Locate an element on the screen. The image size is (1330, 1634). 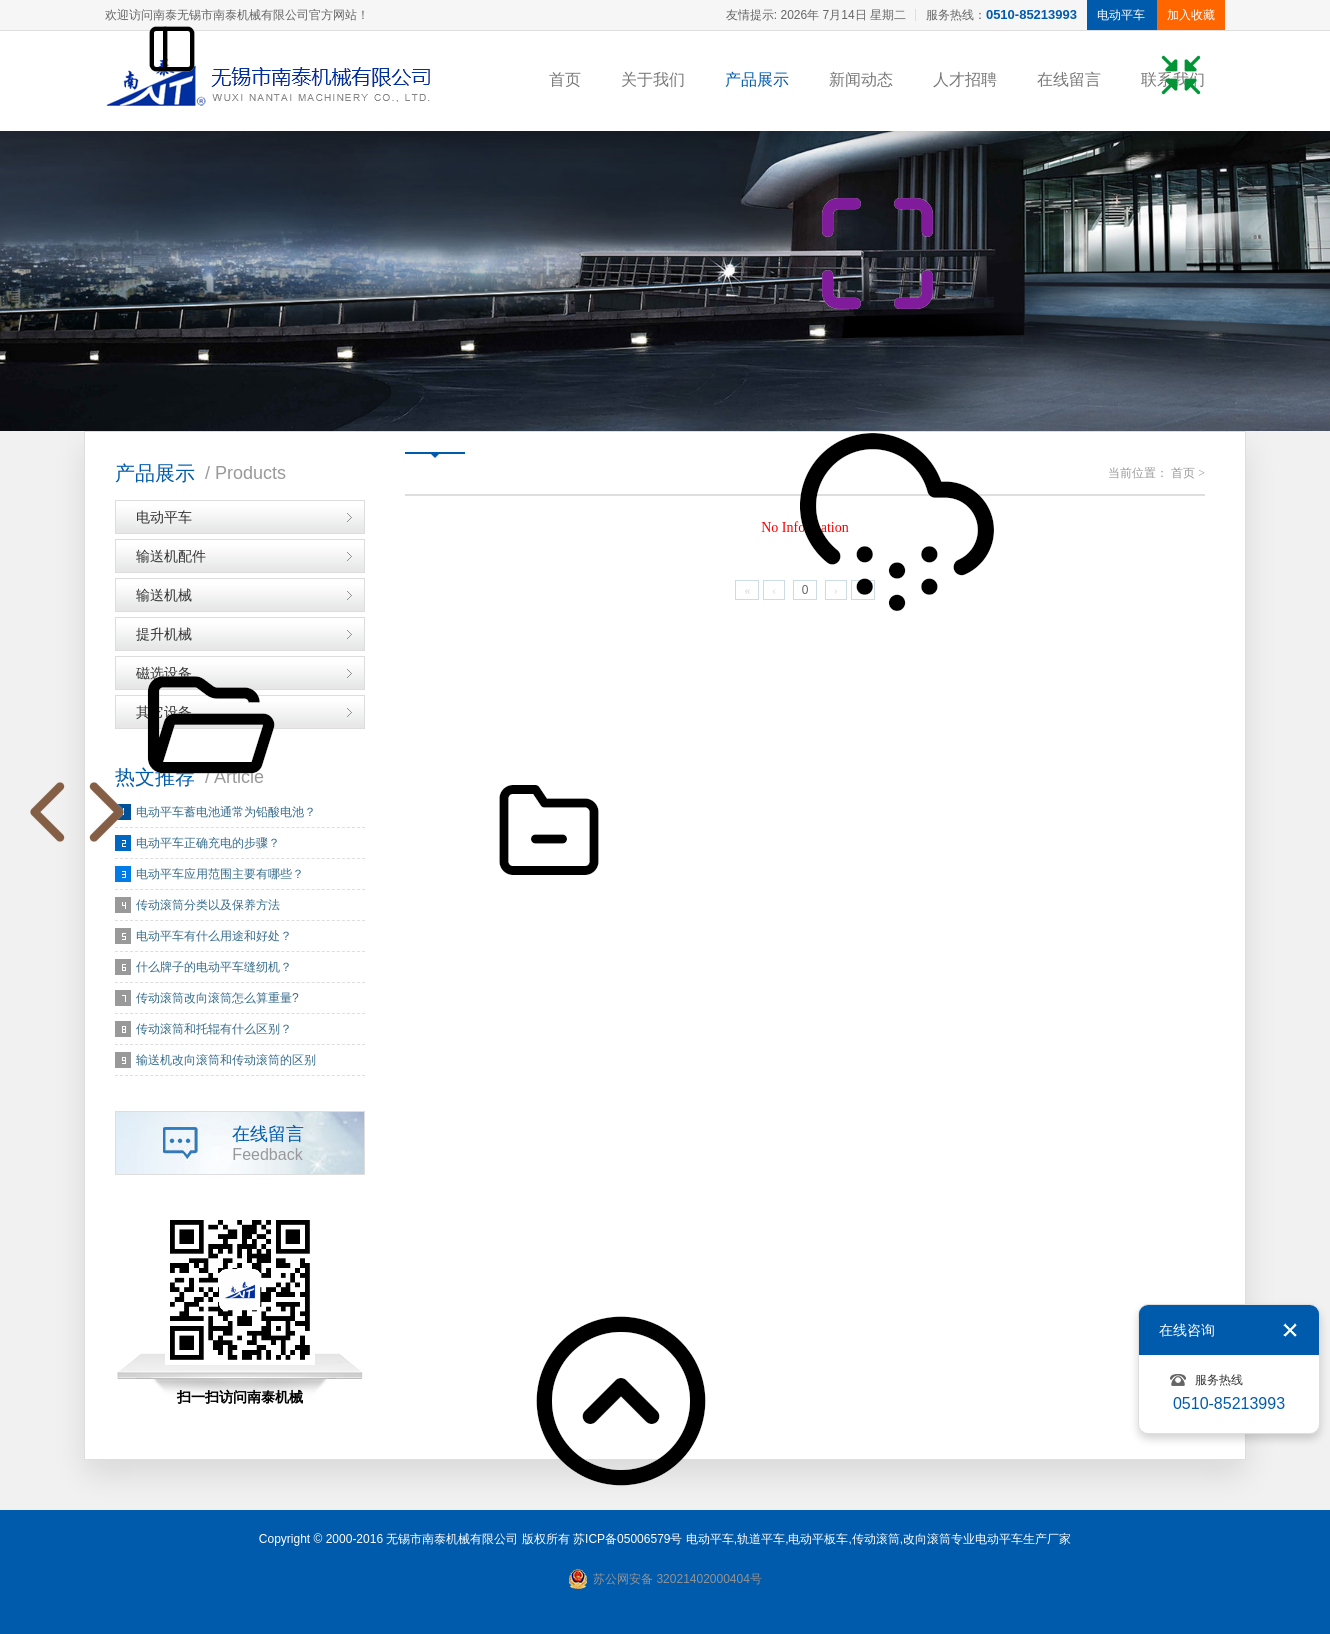
remove a folder is located at coordinates (549, 830).